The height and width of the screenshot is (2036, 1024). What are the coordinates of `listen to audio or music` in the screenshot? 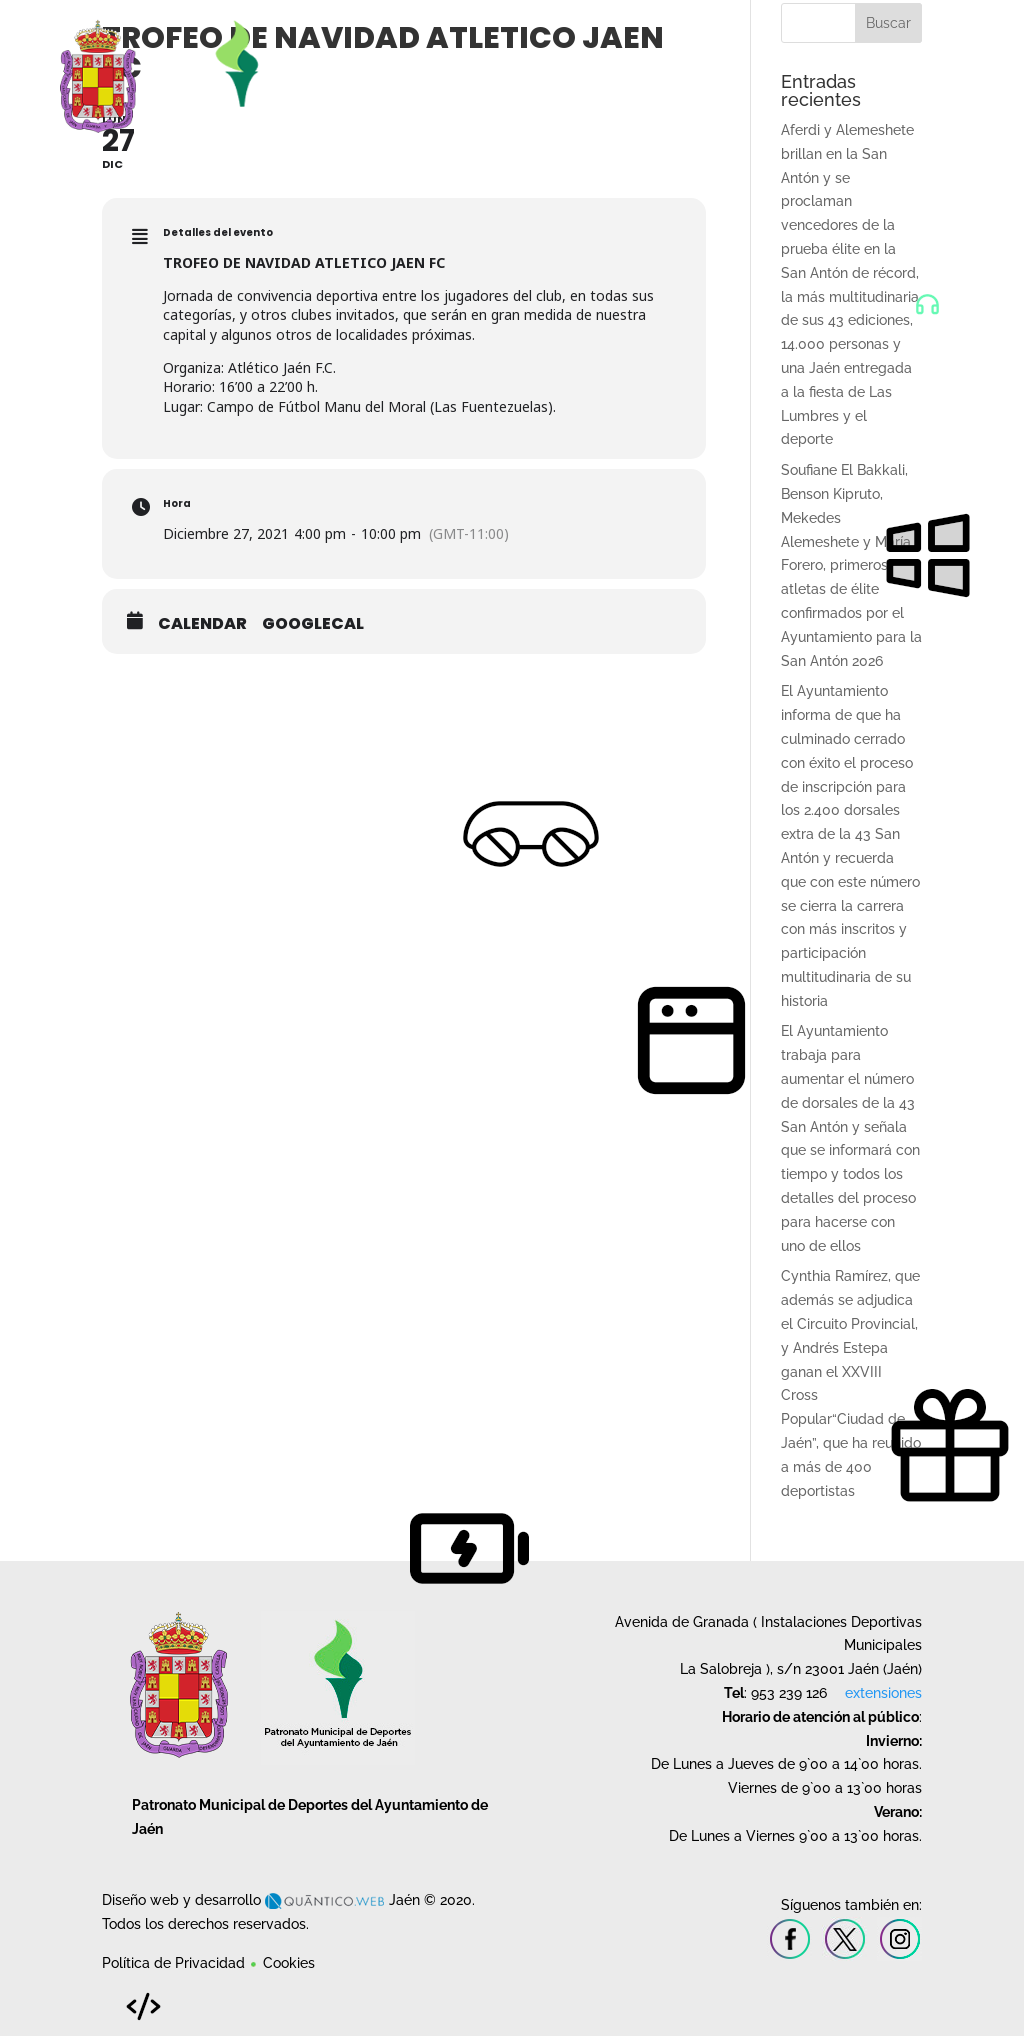 It's located at (927, 305).